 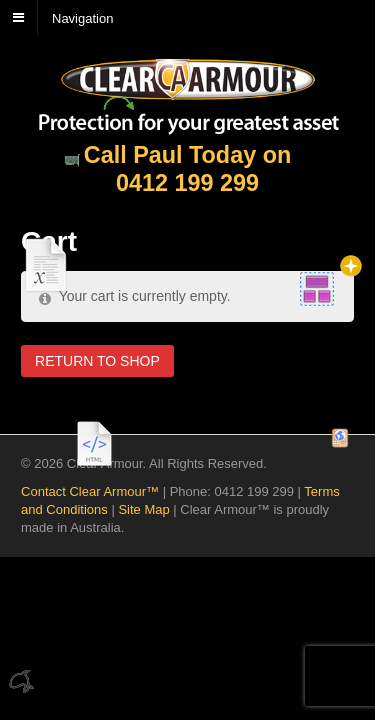 I want to click on view motherboard or hardware information, so click(x=72, y=160).